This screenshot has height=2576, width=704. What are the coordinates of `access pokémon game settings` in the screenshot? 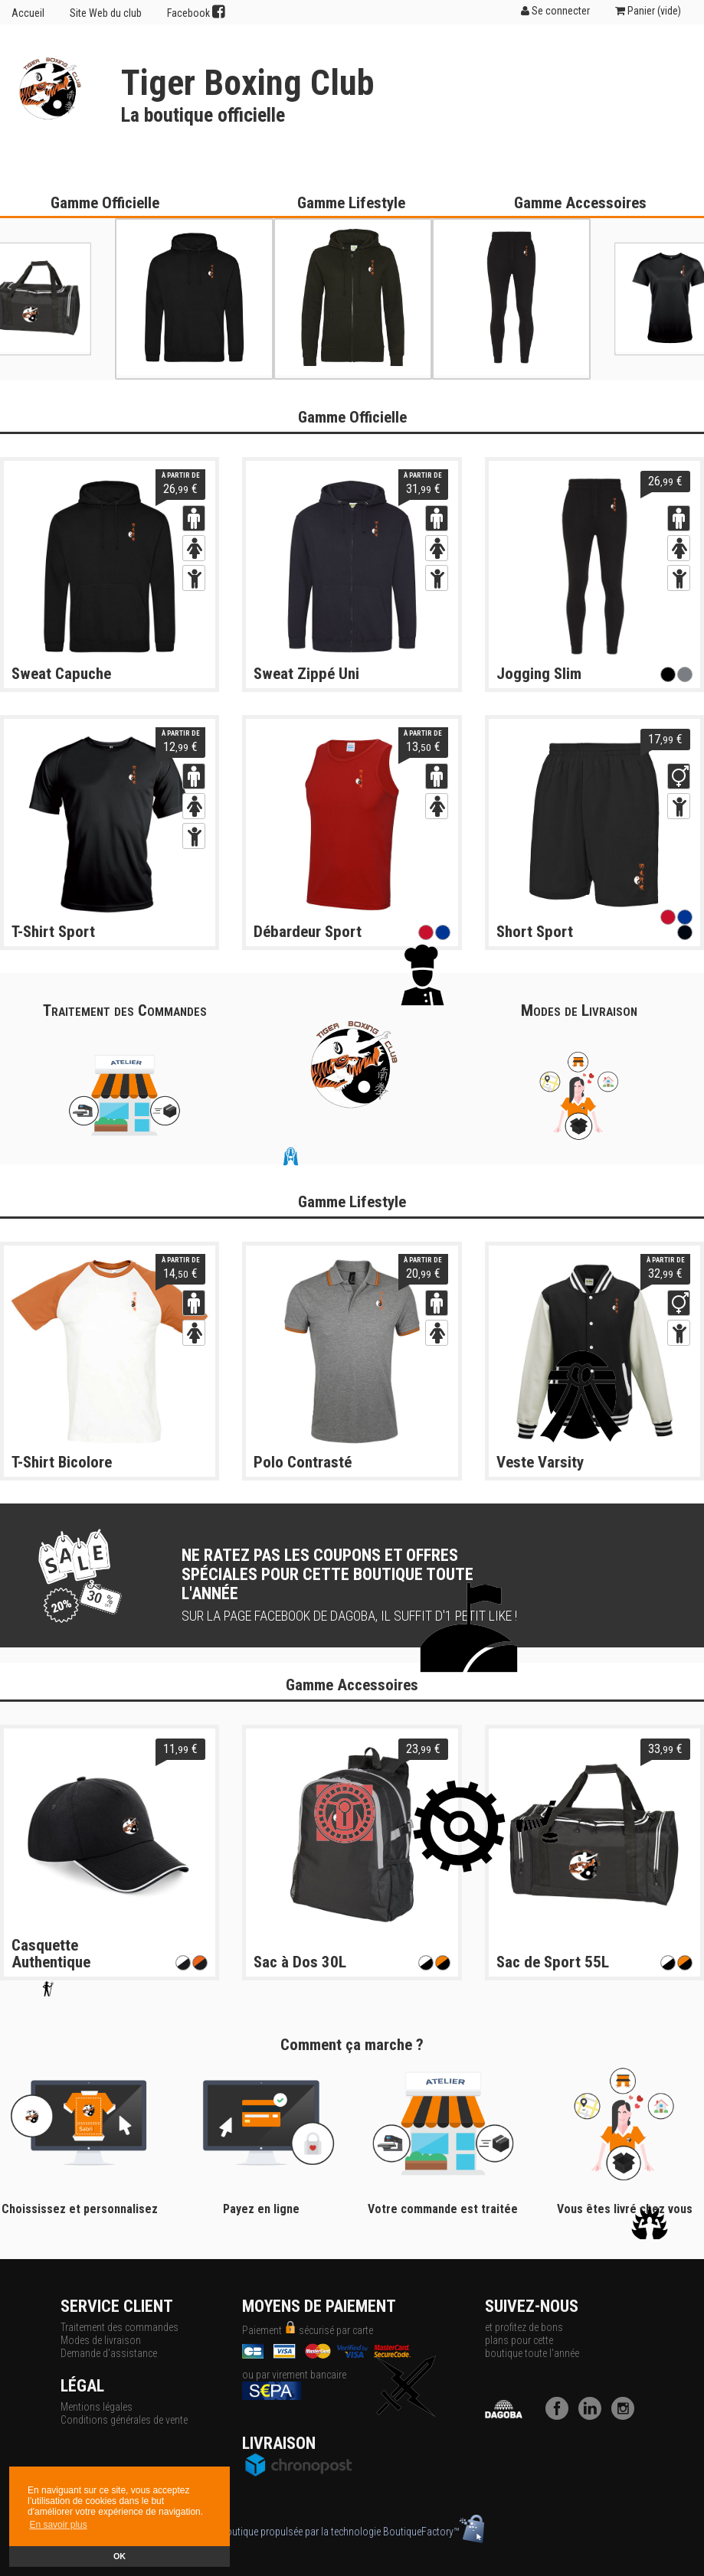 It's located at (459, 1826).